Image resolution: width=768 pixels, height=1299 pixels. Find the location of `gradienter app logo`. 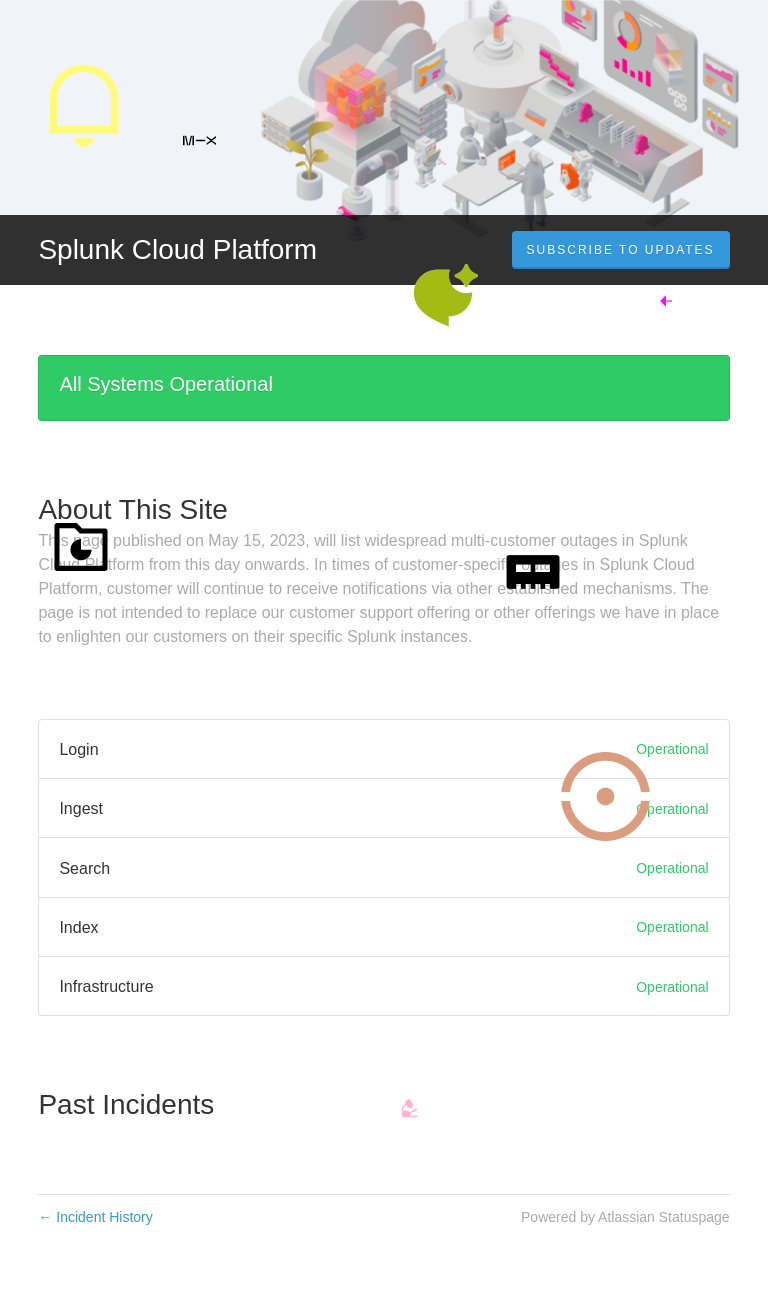

gradienter app logo is located at coordinates (605, 796).